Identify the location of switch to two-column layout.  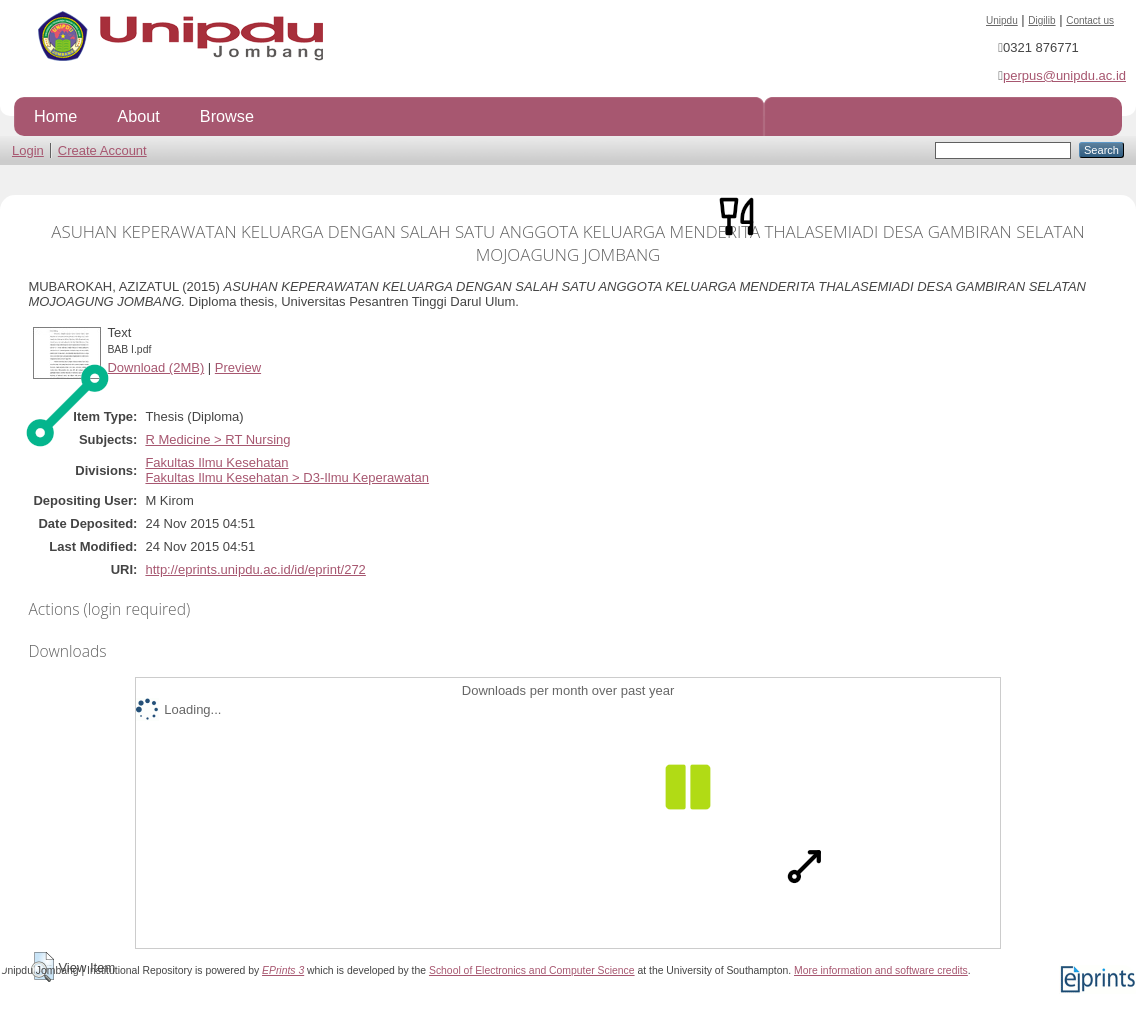
(688, 787).